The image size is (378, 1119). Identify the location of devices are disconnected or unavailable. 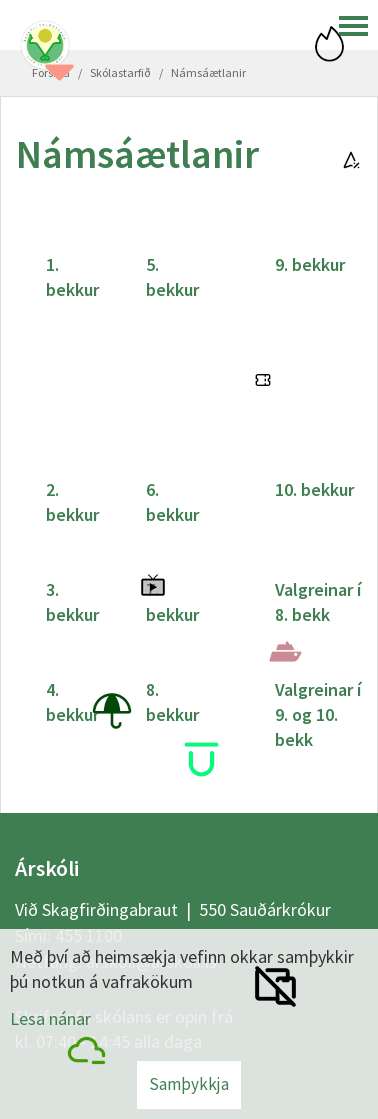
(275, 986).